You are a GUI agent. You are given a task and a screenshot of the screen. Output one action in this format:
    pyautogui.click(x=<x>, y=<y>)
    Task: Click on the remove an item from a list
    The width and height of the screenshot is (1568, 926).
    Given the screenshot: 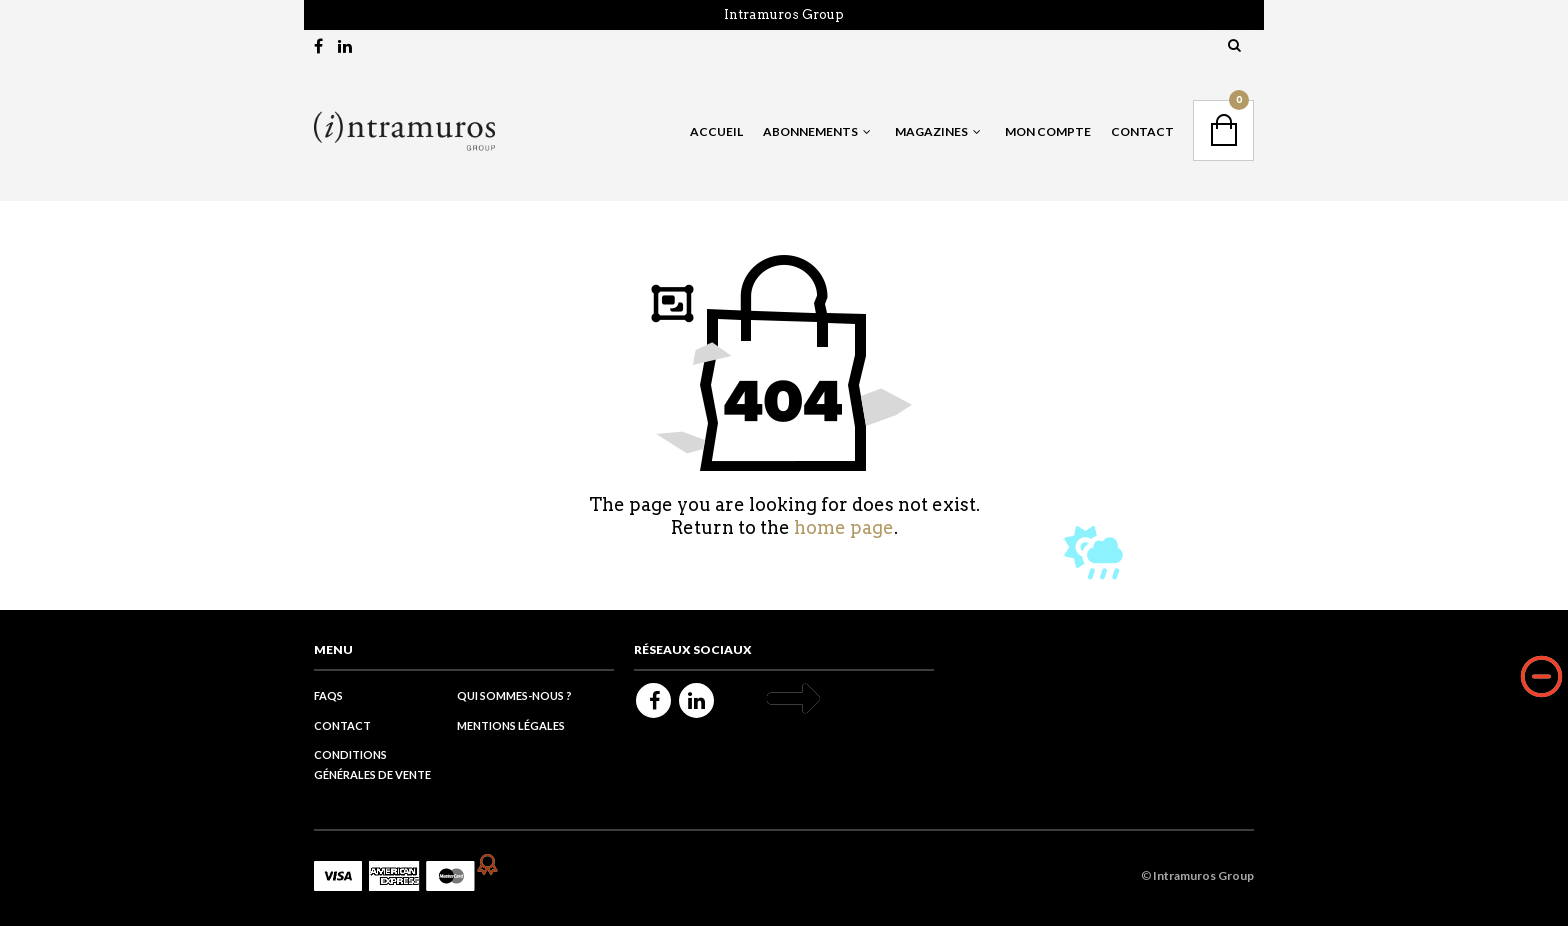 What is the action you would take?
    pyautogui.click(x=1541, y=676)
    